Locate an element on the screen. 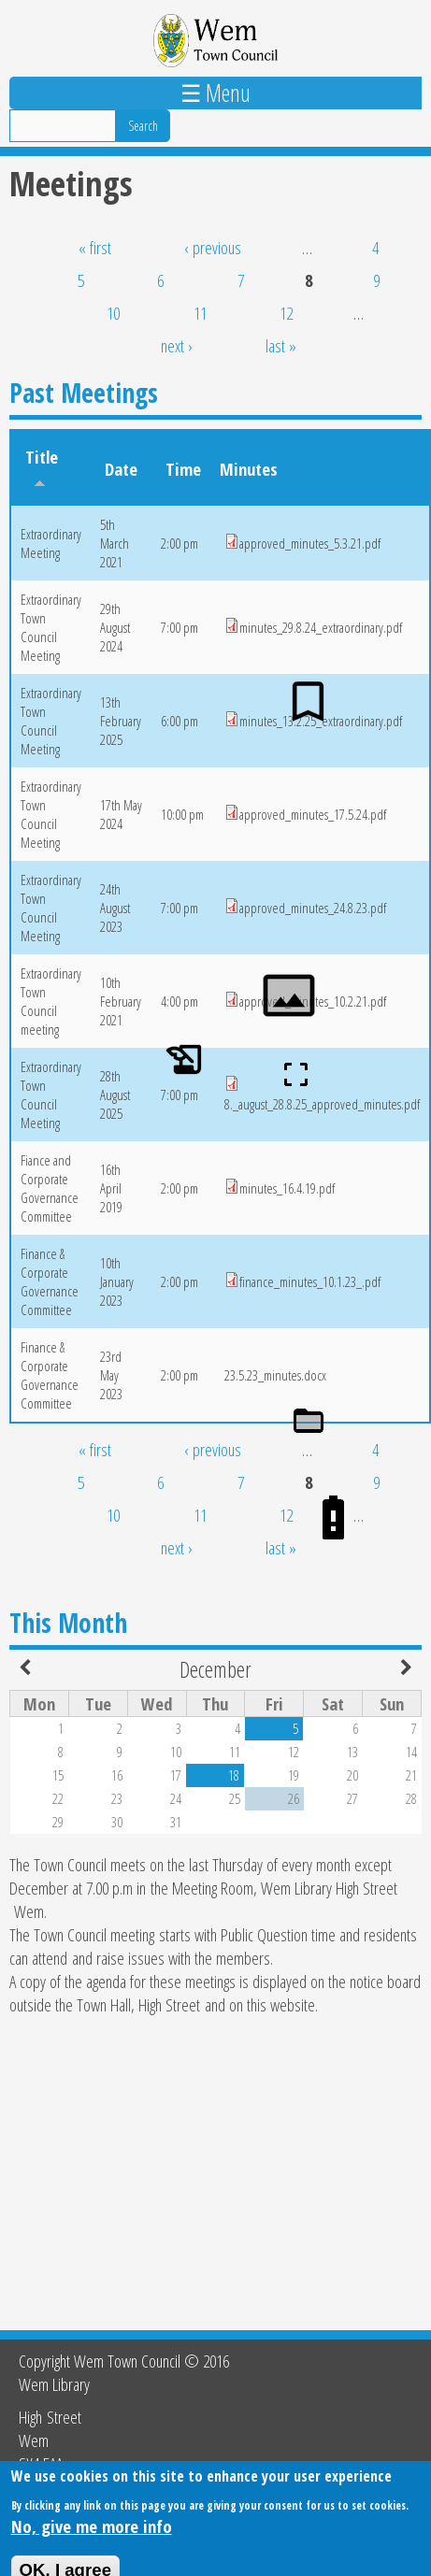  save this item for later is located at coordinates (308, 701).